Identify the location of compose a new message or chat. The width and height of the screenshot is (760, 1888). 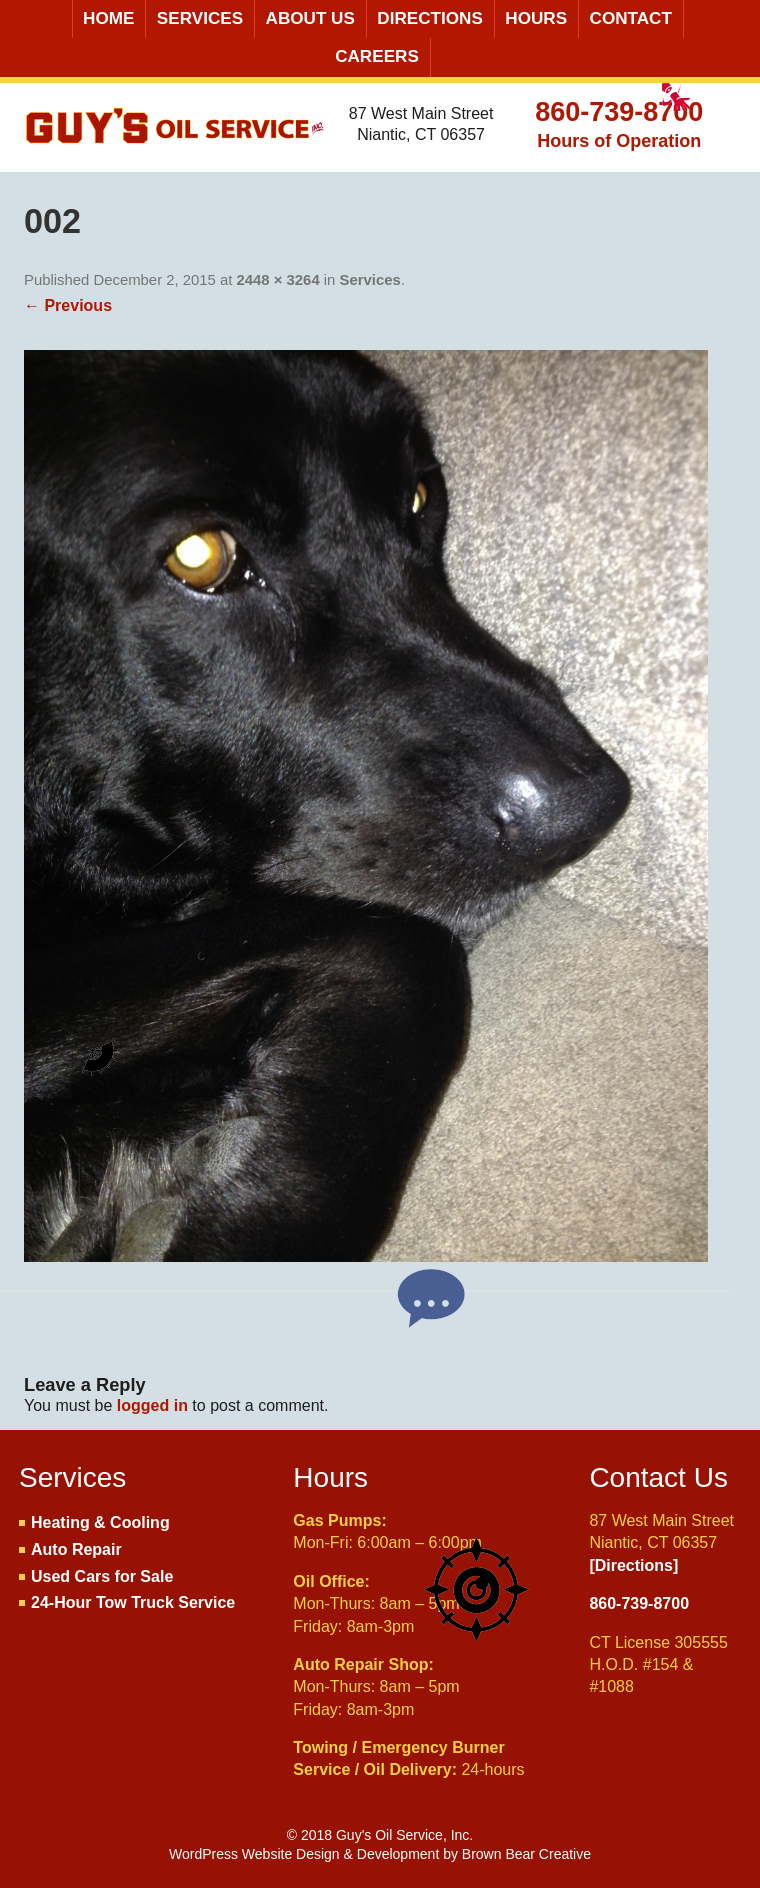
(431, 1297).